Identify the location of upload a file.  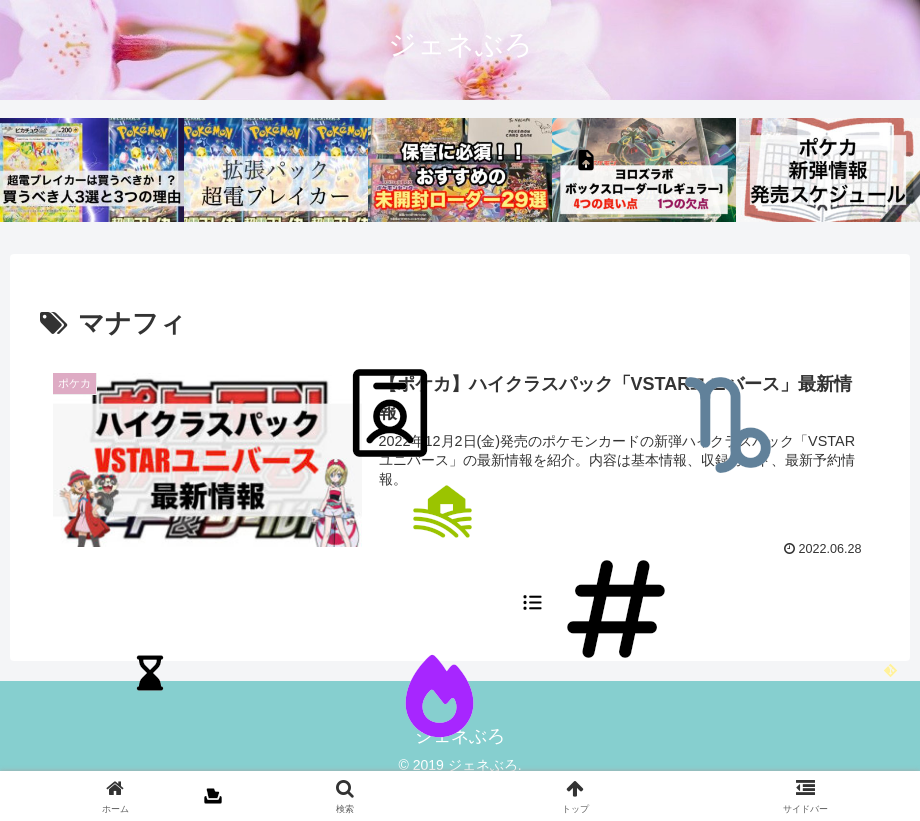
(586, 160).